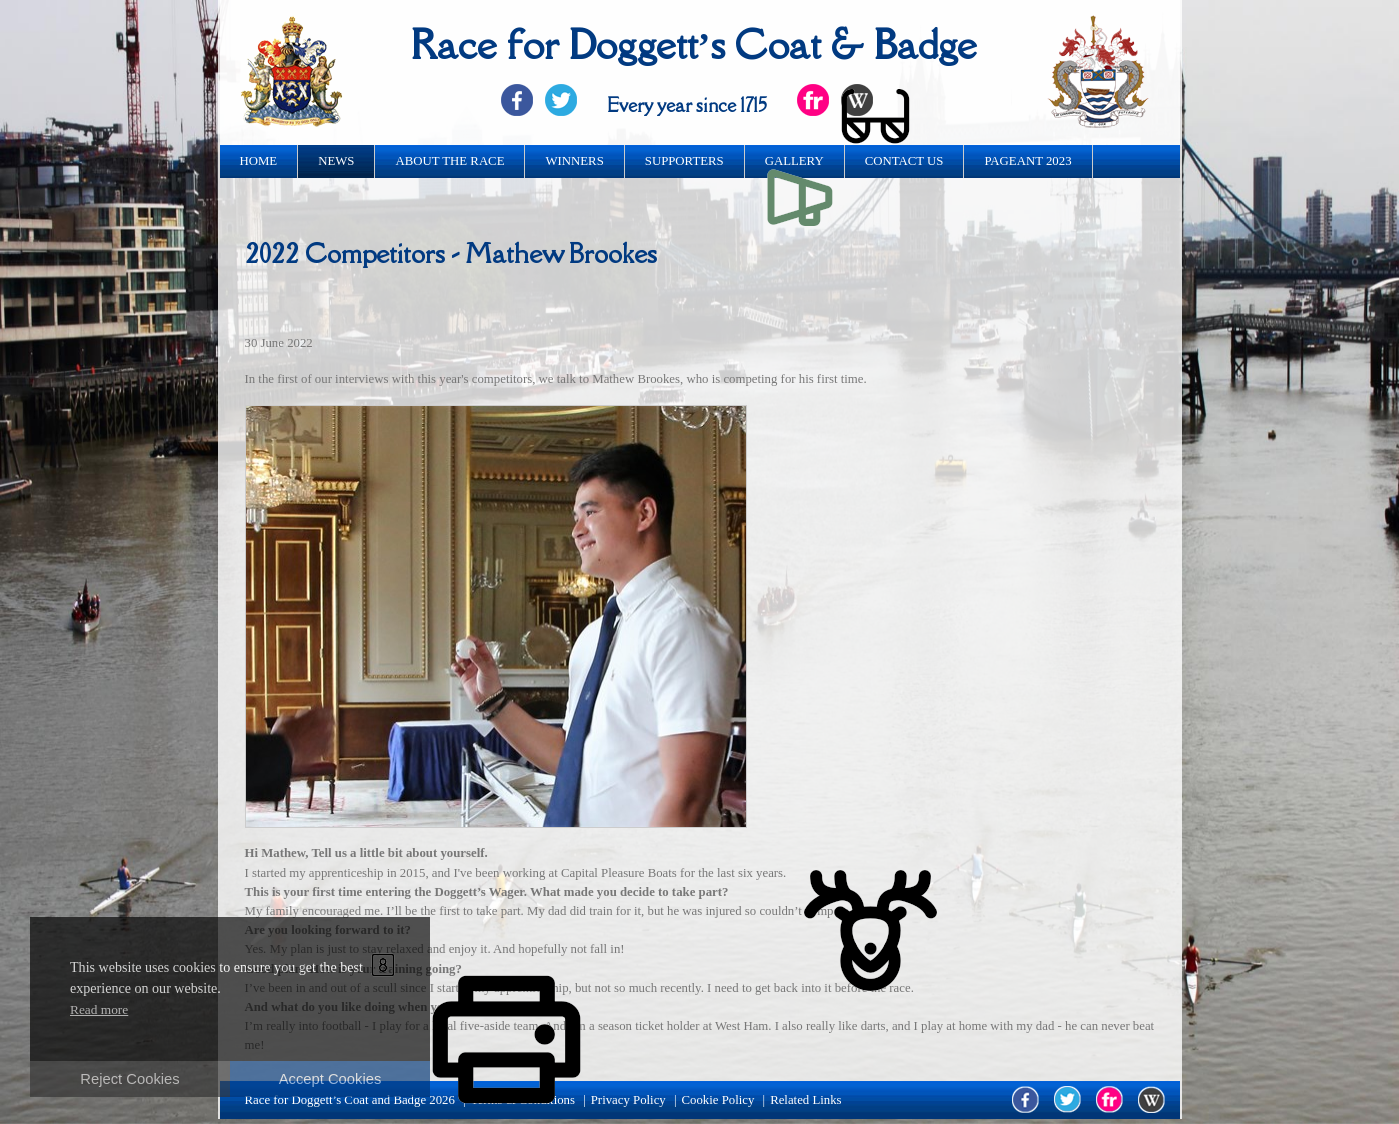 Image resolution: width=1399 pixels, height=1124 pixels. What do you see at coordinates (875, 117) in the screenshot?
I see `toggle cool or incognito mode` at bounding box center [875, 117].